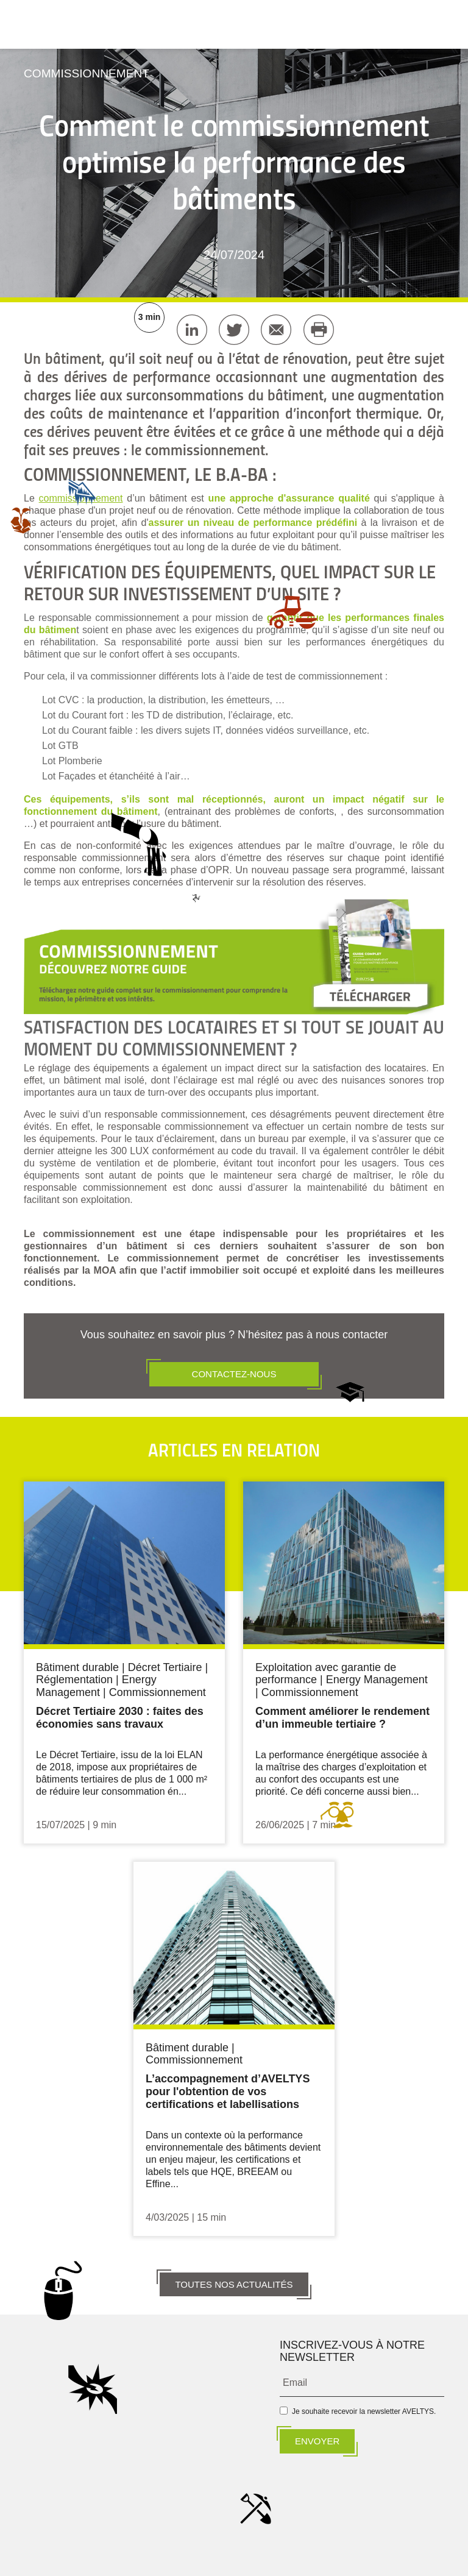 Image resolution: width=468 pixels, height=2576 pixels. I want to click on construction or road building category, so click(293, 610).